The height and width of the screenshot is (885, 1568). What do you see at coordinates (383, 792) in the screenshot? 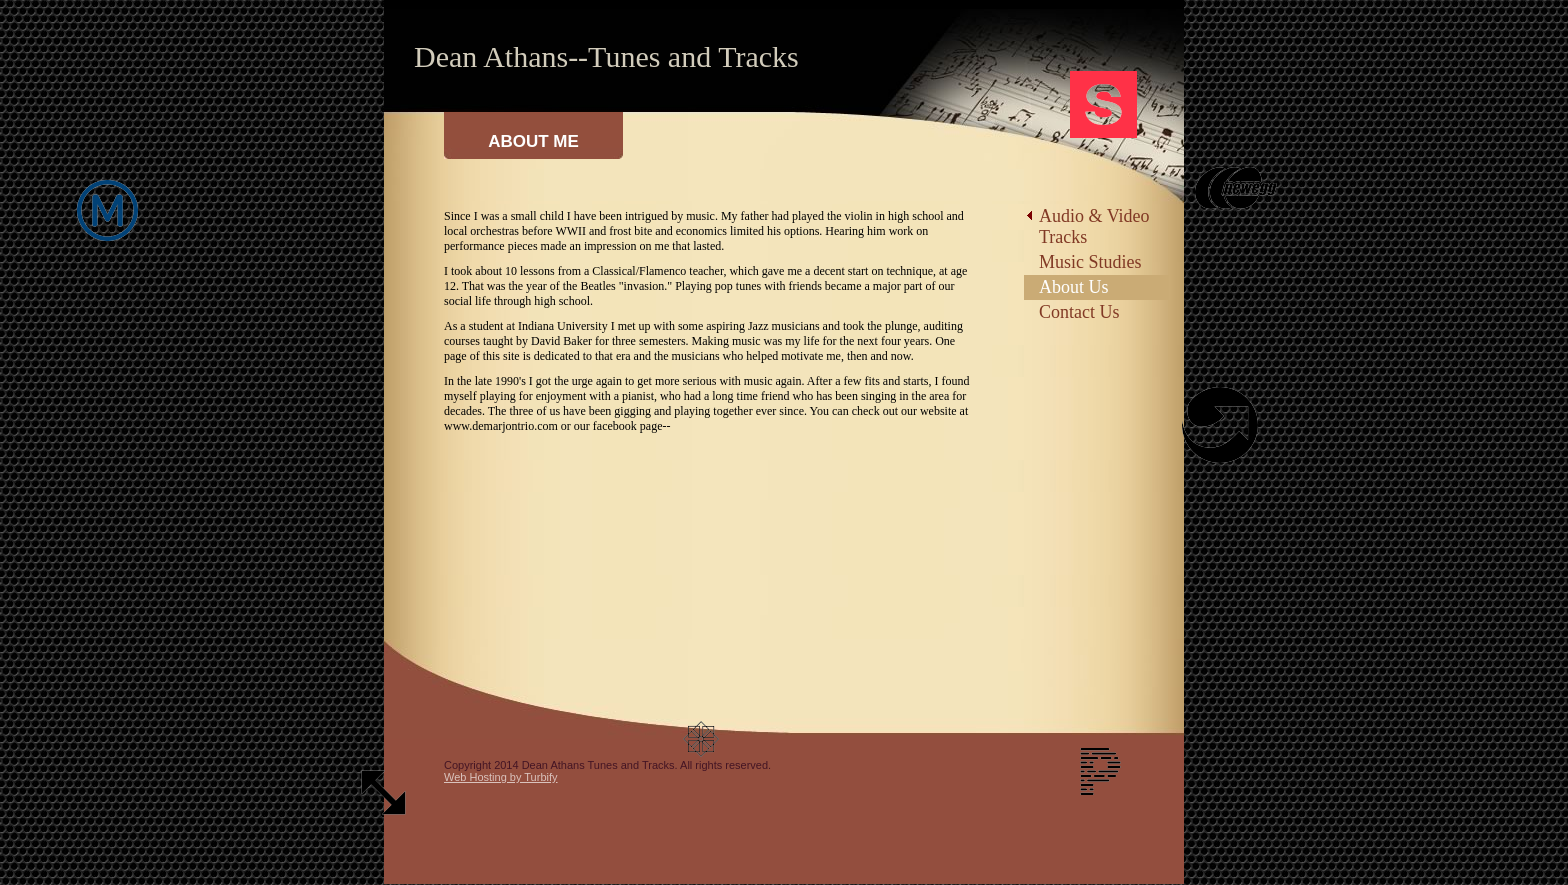
I see `expand content diagonally` at bounding box center [383, 792].